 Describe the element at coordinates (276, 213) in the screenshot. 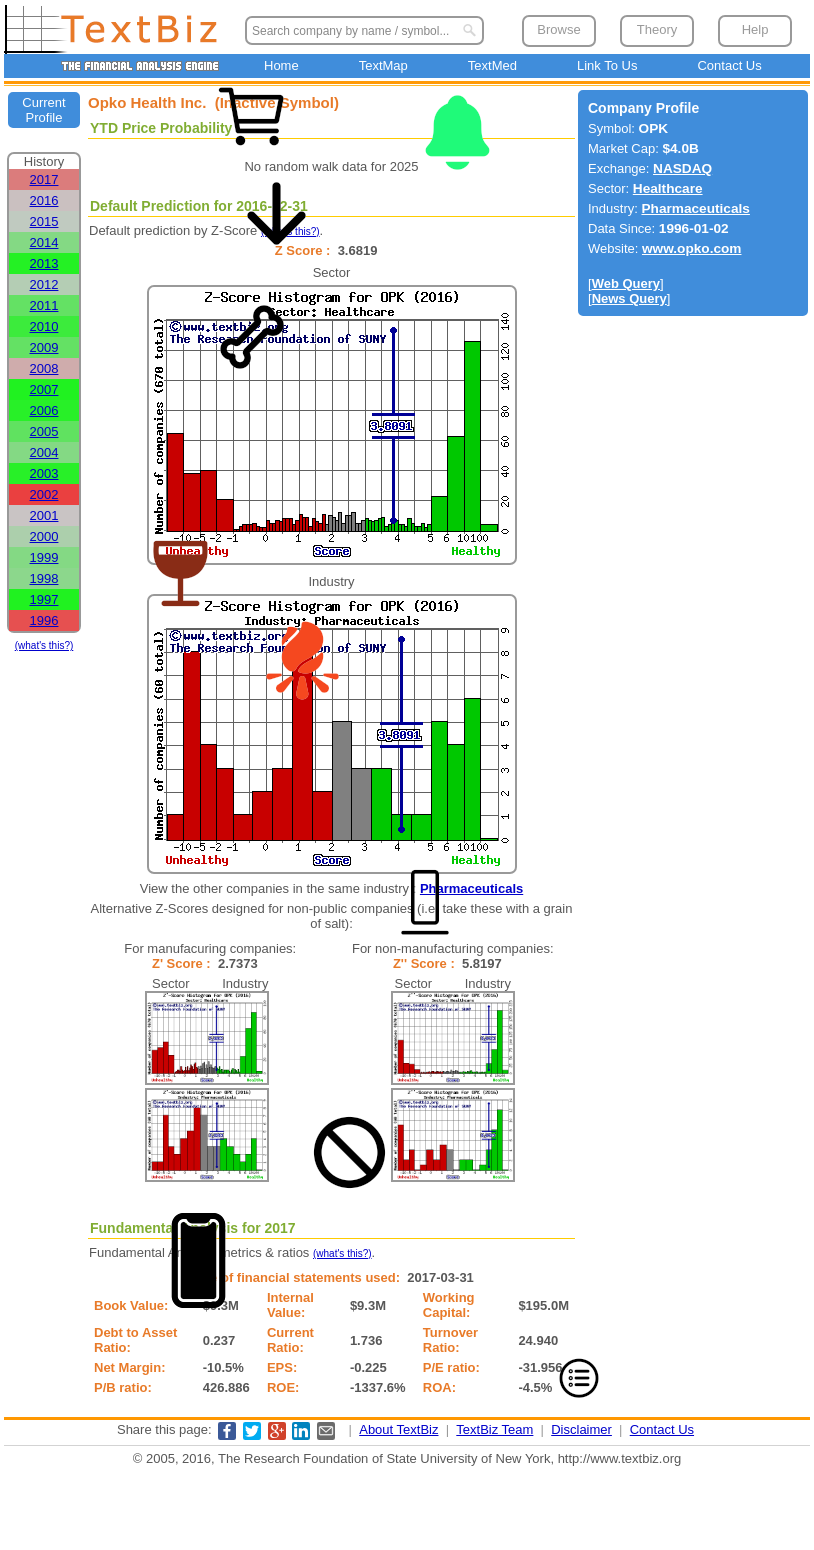

I see `scroll down or view more content` at that location.